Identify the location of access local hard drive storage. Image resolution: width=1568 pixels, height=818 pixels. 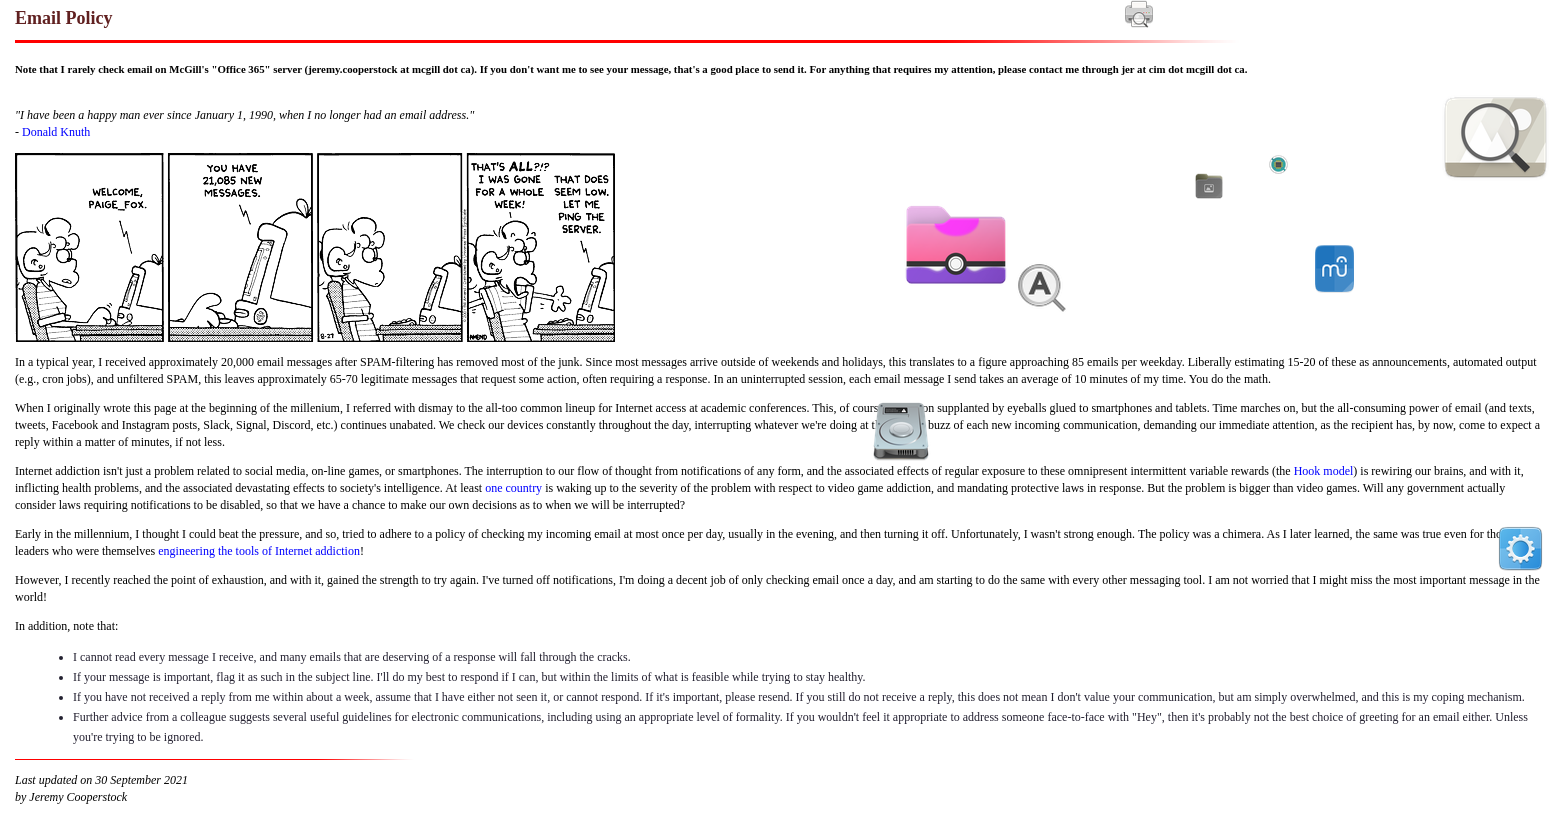
(901, 431).